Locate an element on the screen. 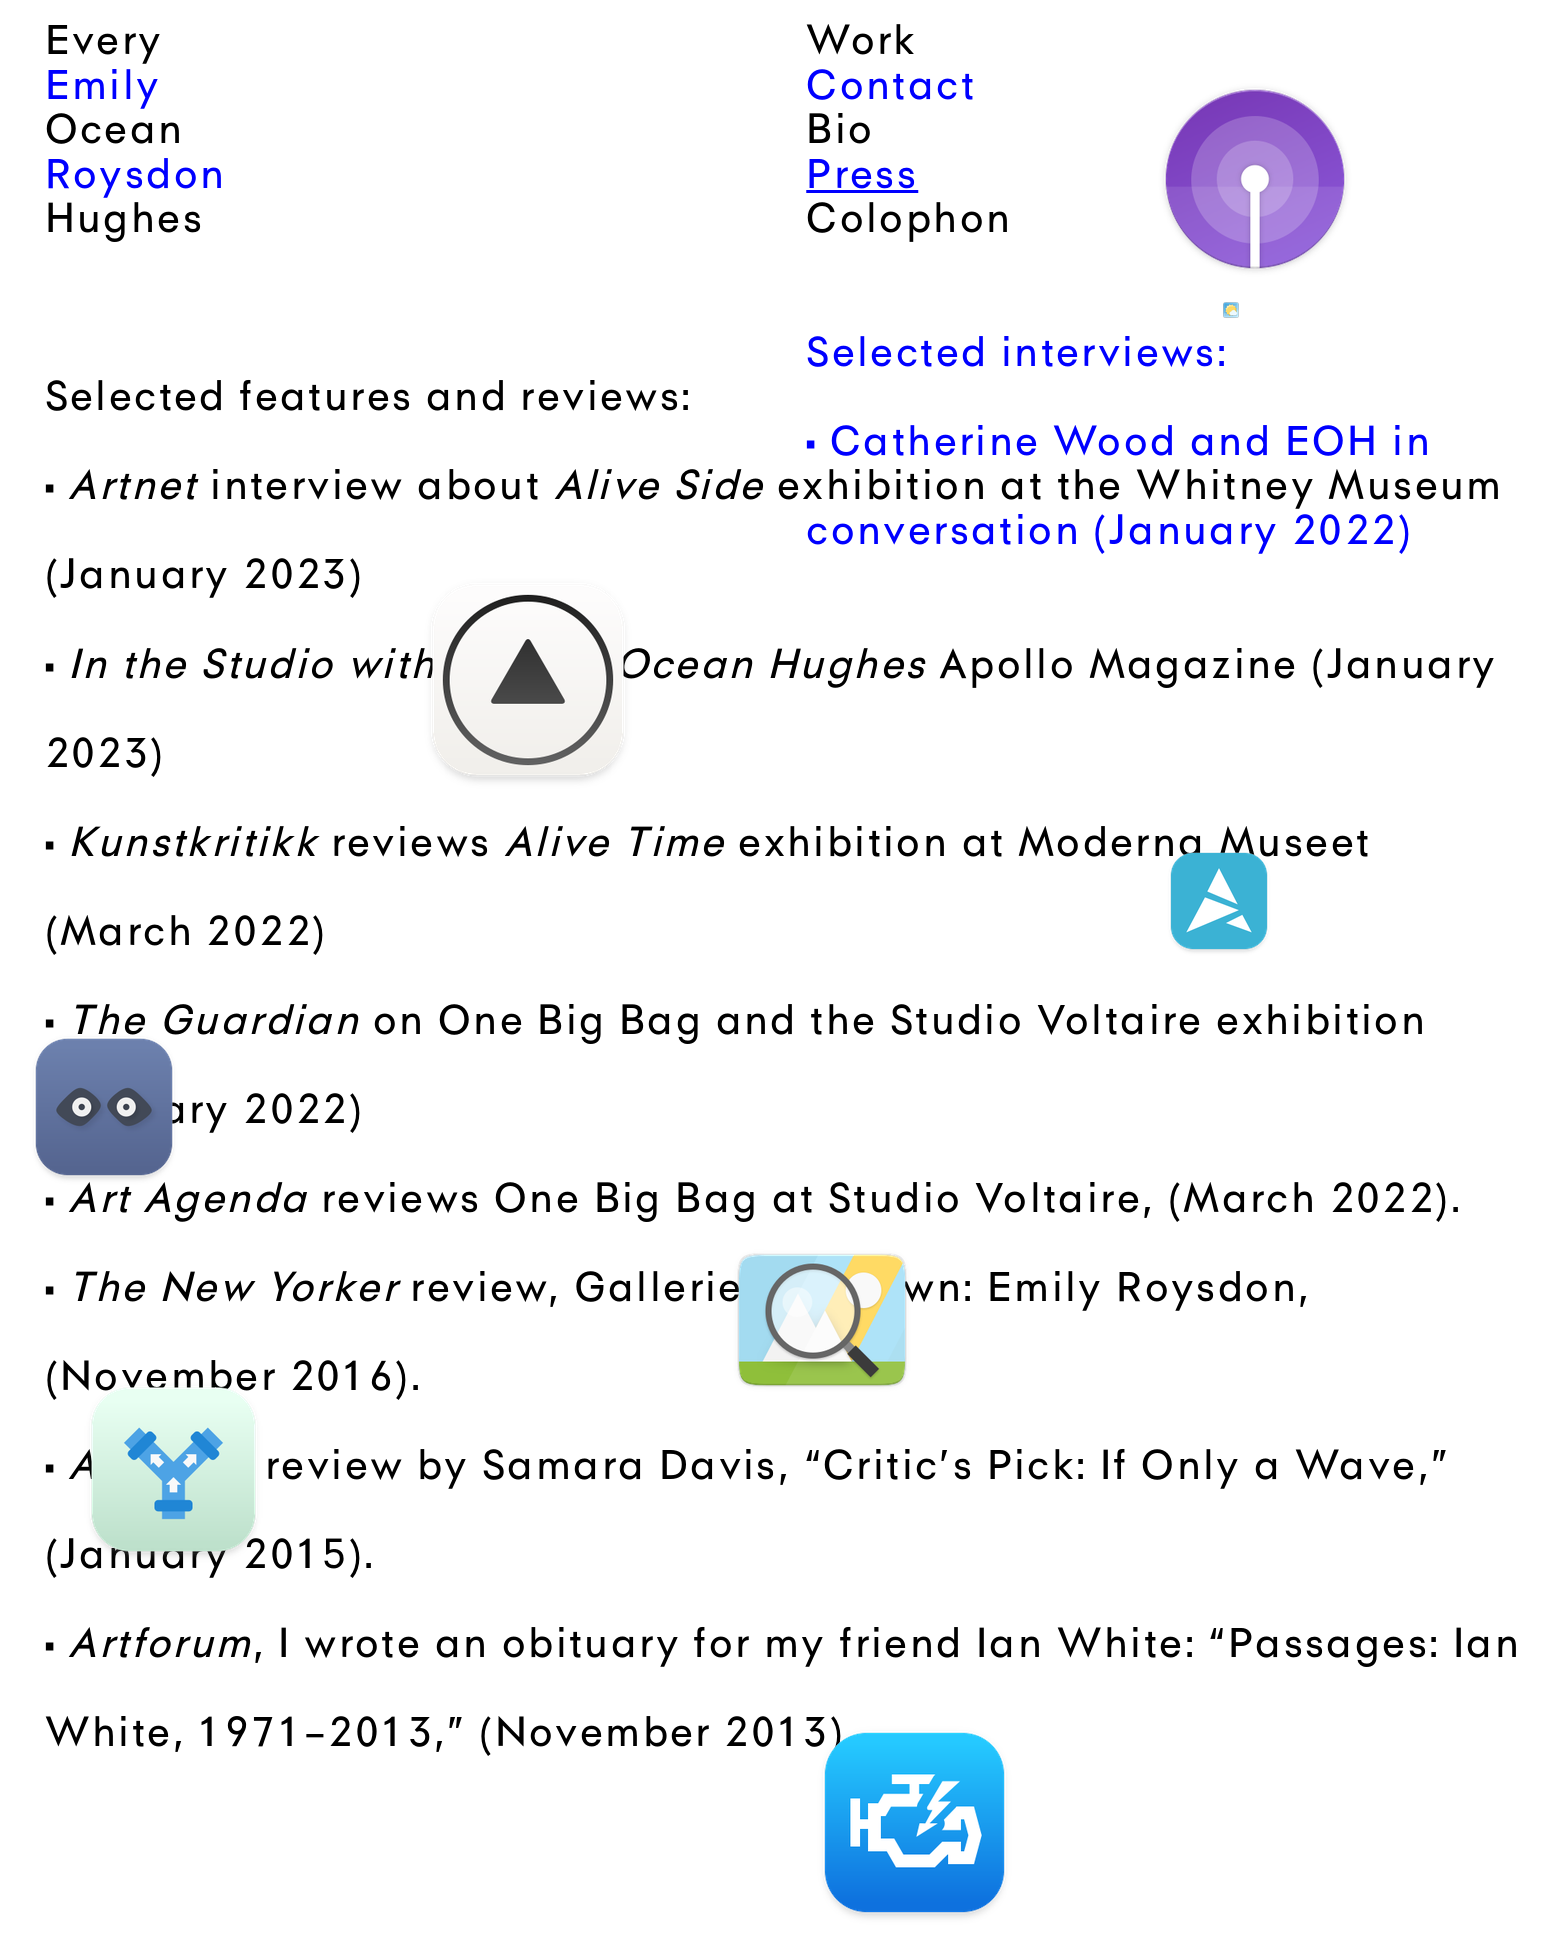 The image size is (1568, 1960). open the podcasts app is located at coordinates (1255, 179).